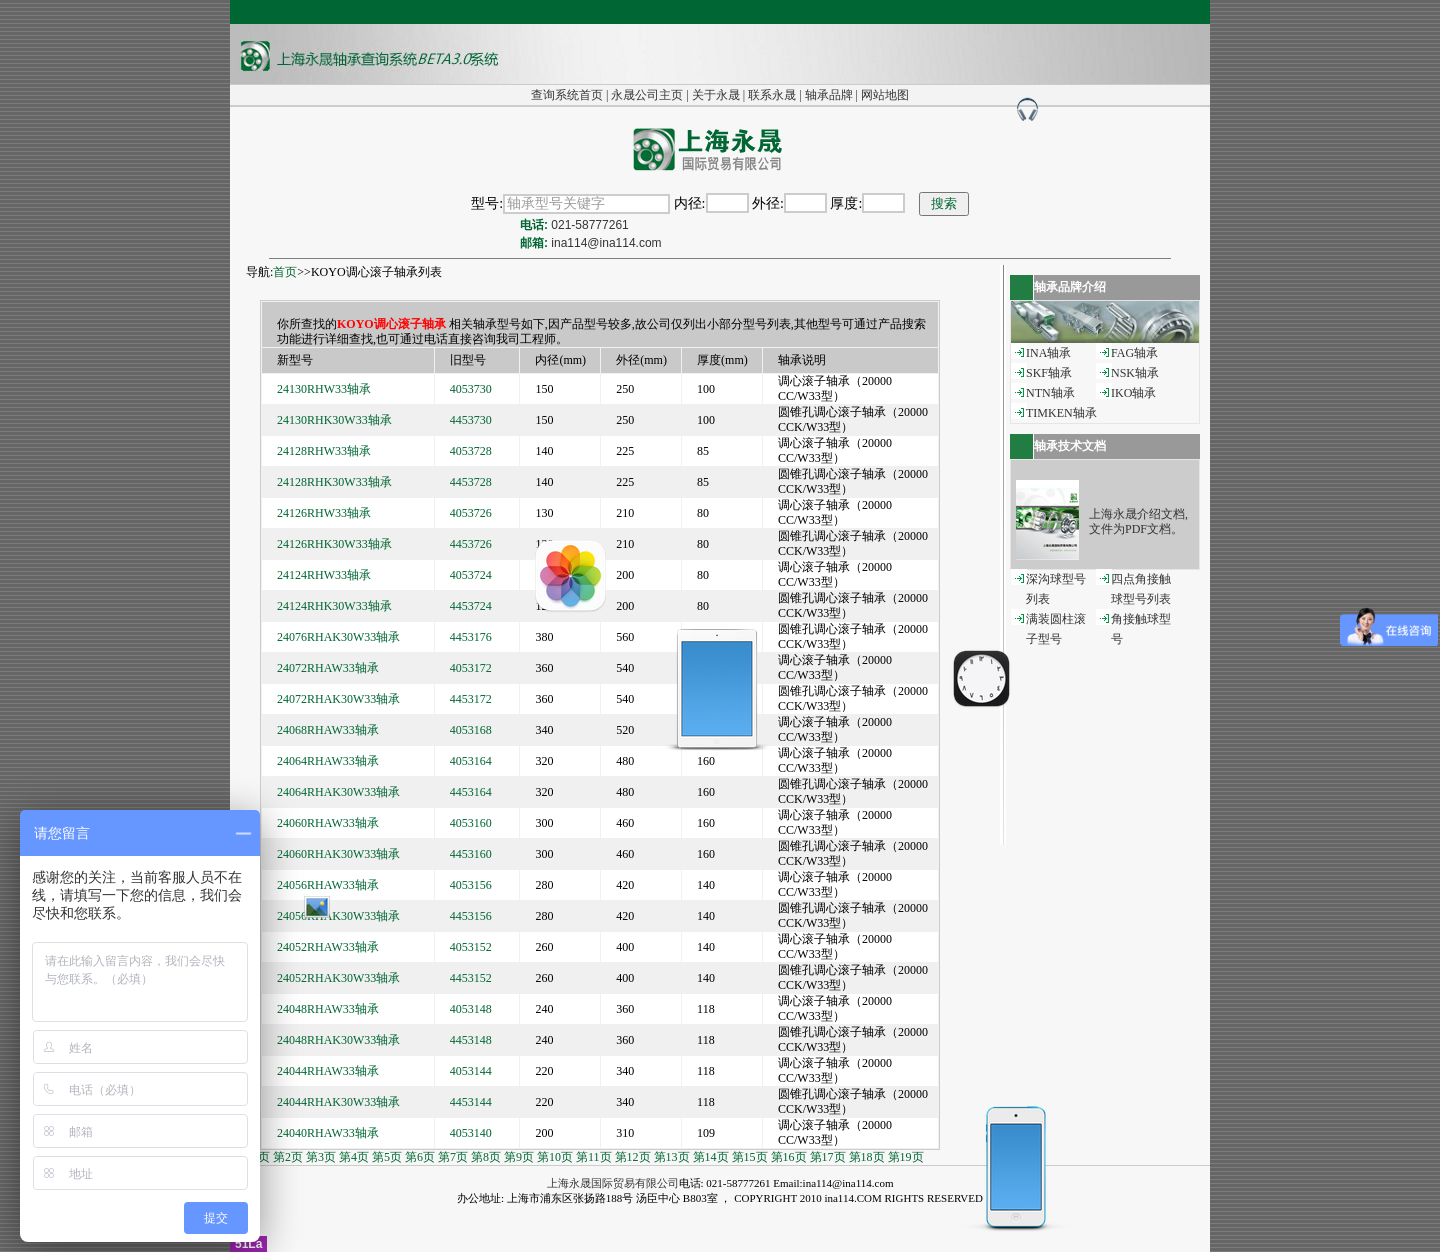 This screenshot has height=1252, width=1440. Describe the element at coordinates (717, 678) in the screenshot. I see `indicates a connected iPad Mini device` at that location.